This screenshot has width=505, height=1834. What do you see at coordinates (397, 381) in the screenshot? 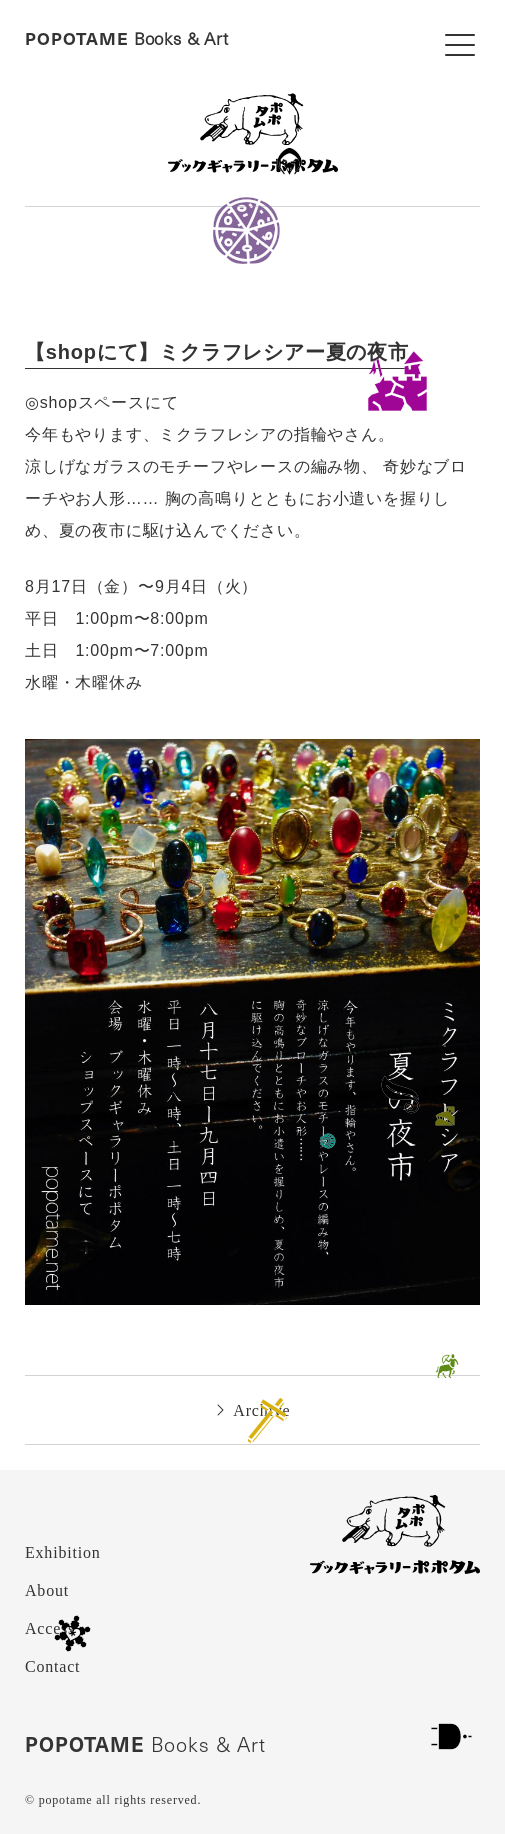
I see `indicates a destroyed or damaged structure in a game` at bounding box center [397, 381].